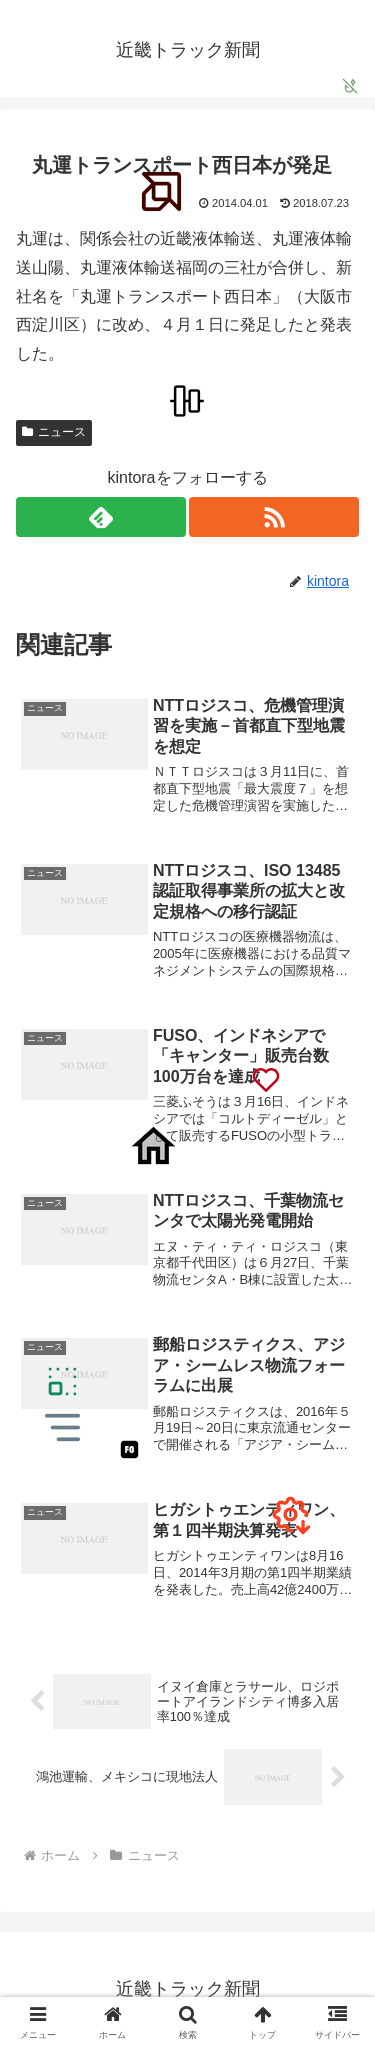  Describe the element at coordinates (153, 1146) in the screenshot. I see `navigate to the home screen` at that location.